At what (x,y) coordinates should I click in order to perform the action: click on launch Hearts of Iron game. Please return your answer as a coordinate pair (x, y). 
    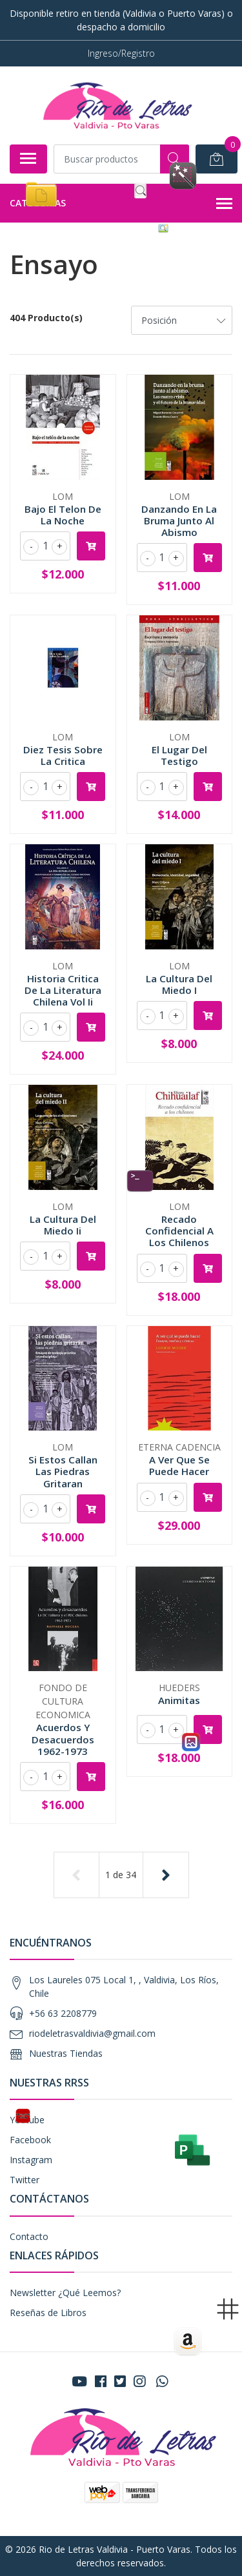
    Looking at the image, I should click on (23, 2115).